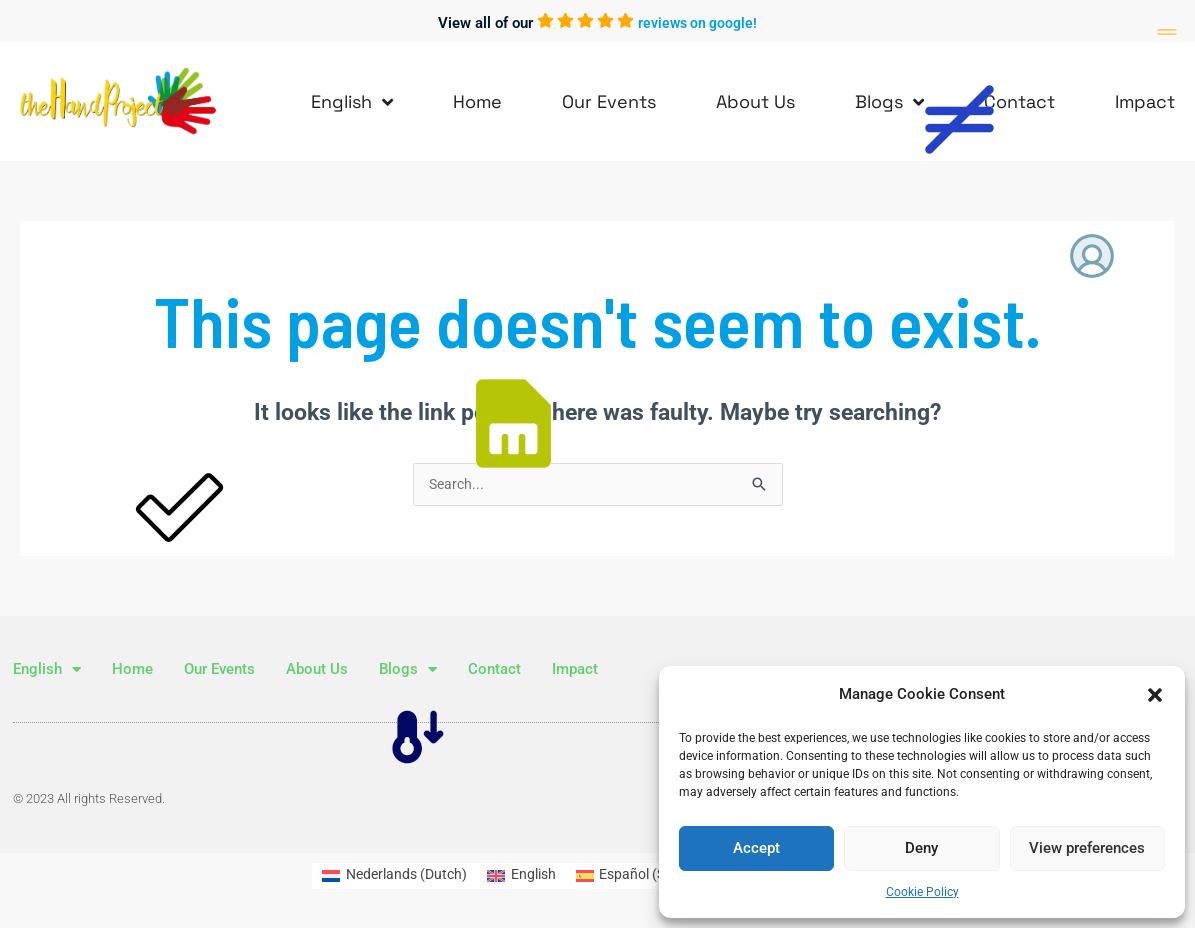 This screenshot has height=928, width=1195. What do you see at coordinates (959, 119) in the screenshot?
I see `indicates values are not equal` at bounding box center [959, 119].